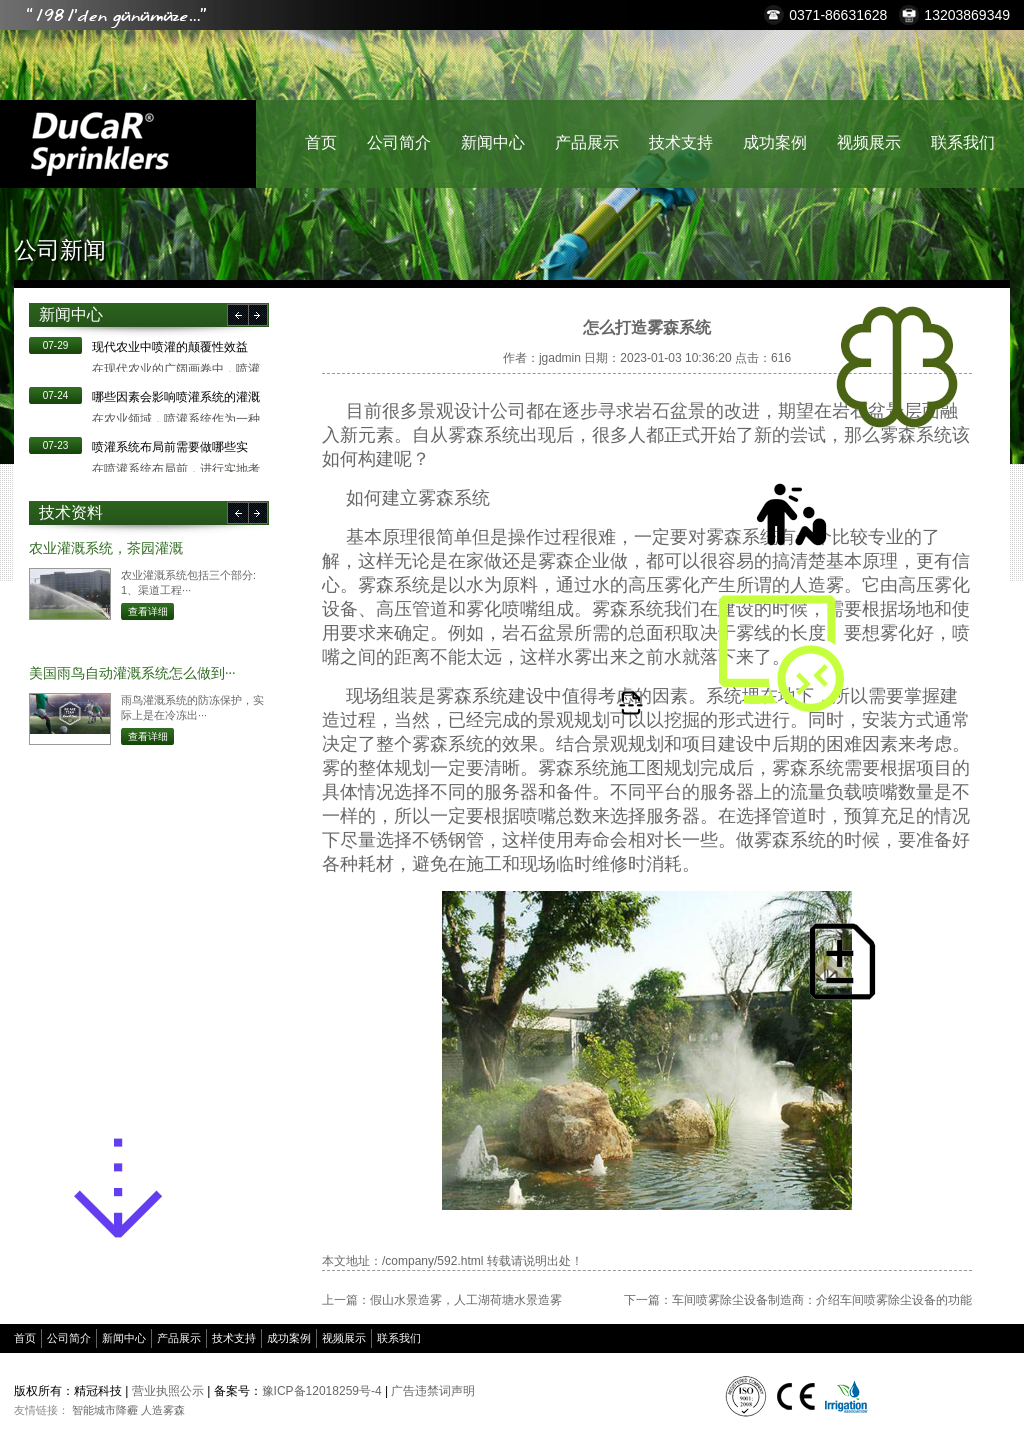 The width and height of the screenshot is (1024, 1440). What do you see at coordinates (114, 1188) in the screenshot?
I see `fetch changes from a remote git repository` at bounding box center [114, 1188].